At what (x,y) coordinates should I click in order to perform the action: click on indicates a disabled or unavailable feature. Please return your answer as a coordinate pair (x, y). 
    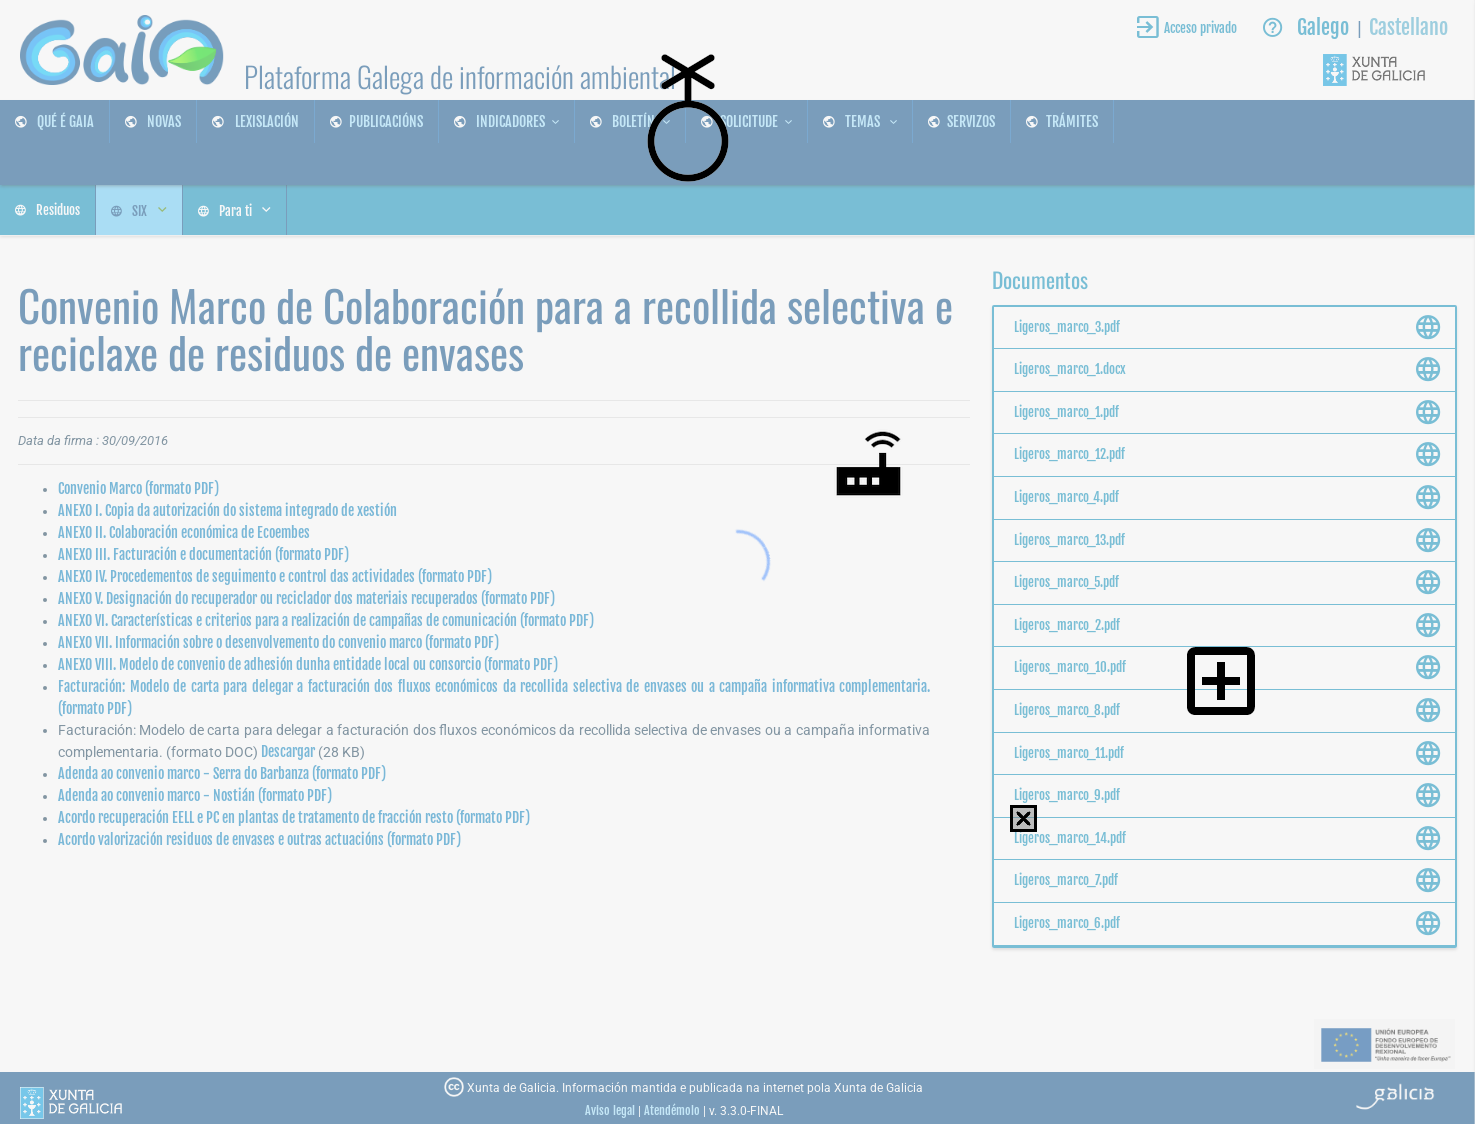
    Looking at the image, I should click on (1023, 818).